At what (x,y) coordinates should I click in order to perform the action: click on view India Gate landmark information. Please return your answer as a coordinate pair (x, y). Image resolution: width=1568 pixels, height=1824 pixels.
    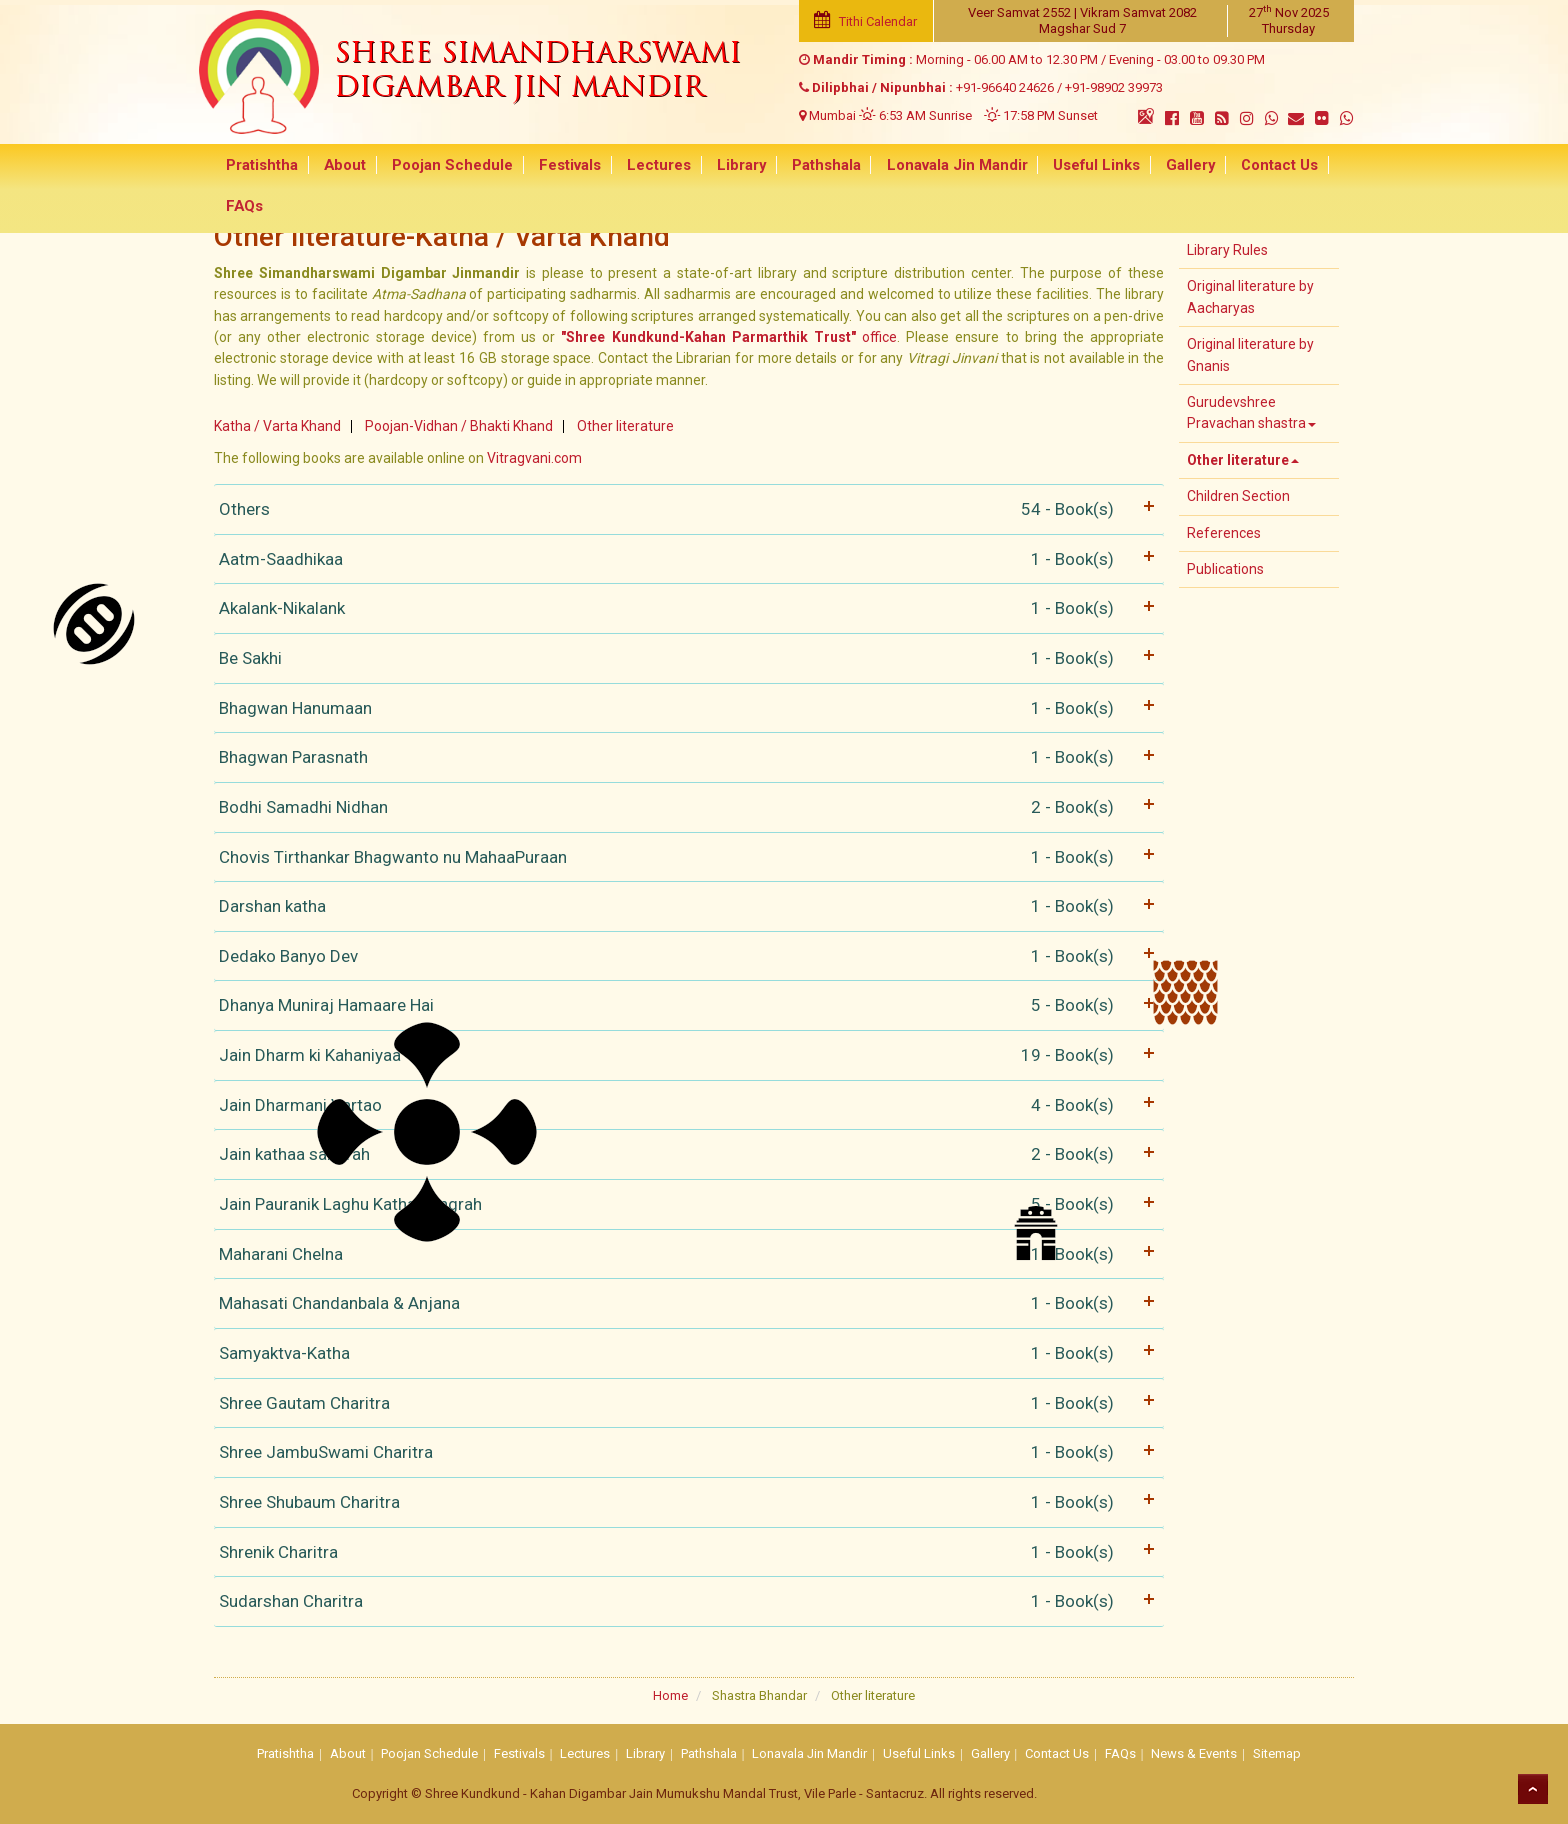
    Looking at the image, I should click on (1036, 1231).